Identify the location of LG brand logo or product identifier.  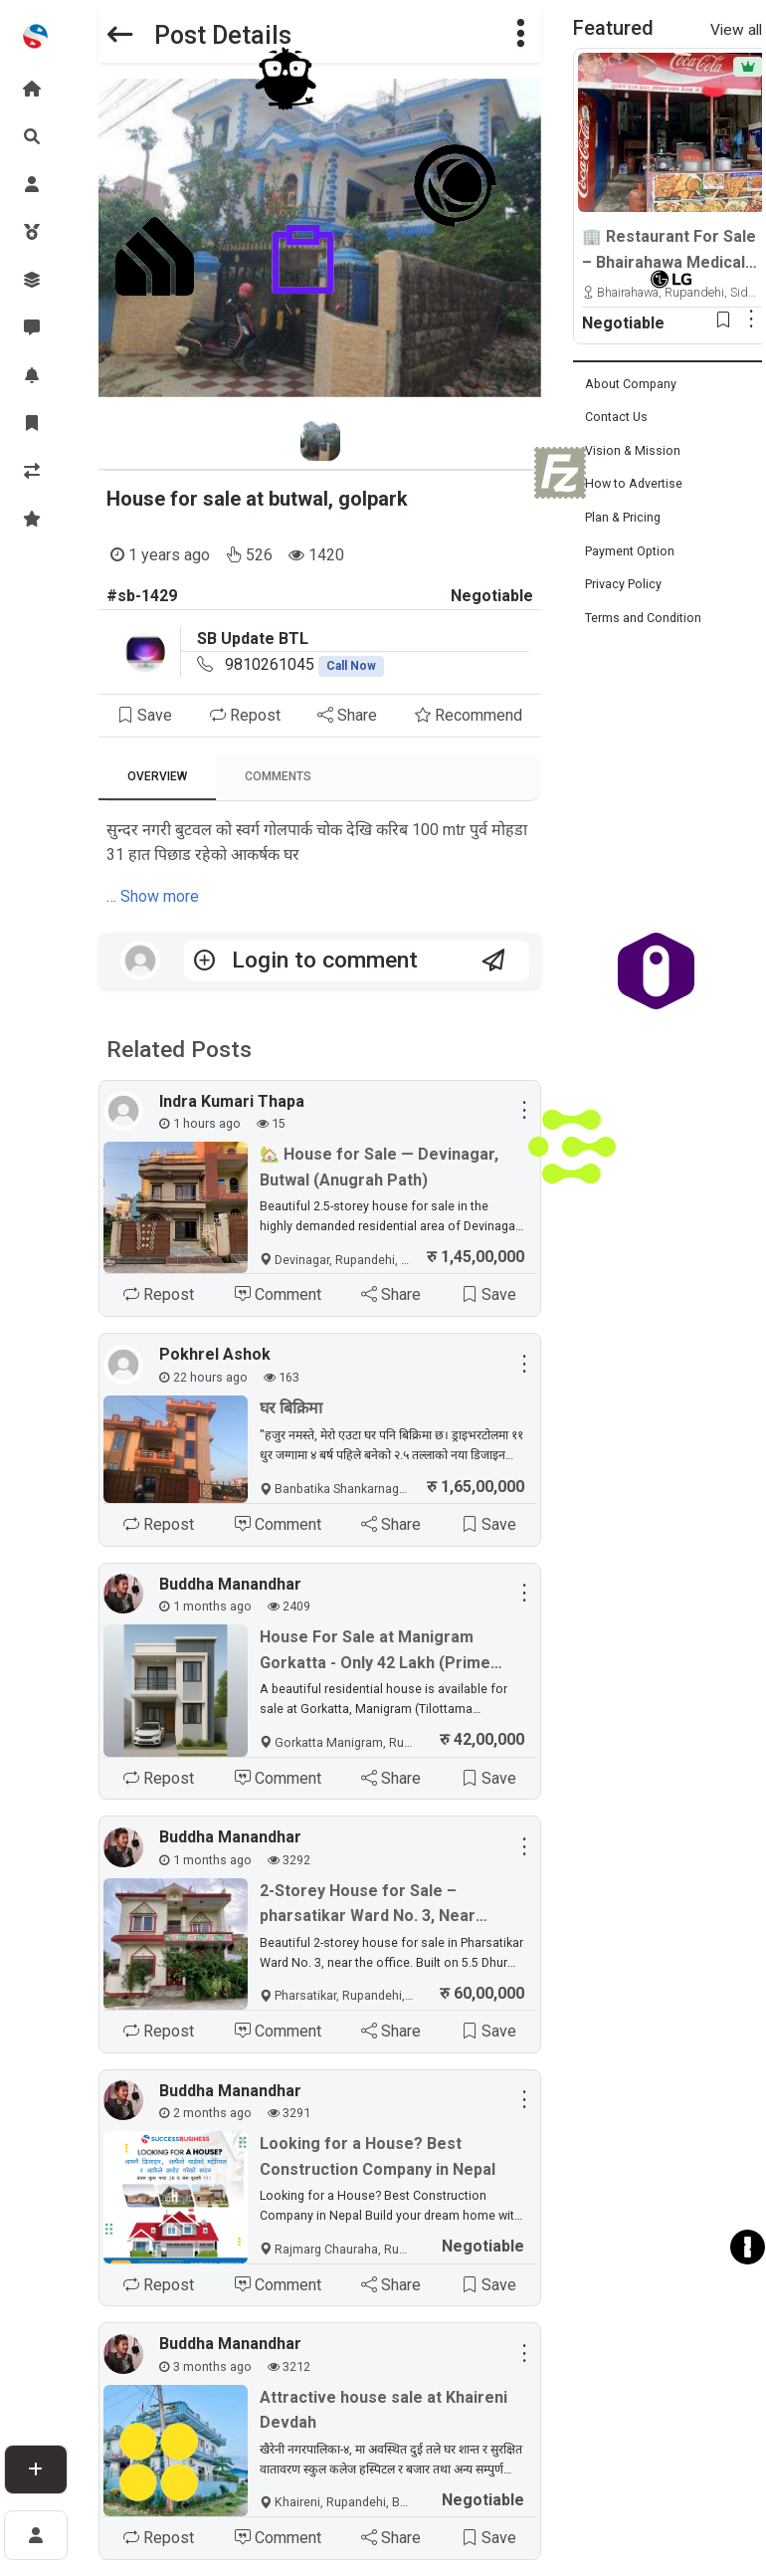
(670, 279).